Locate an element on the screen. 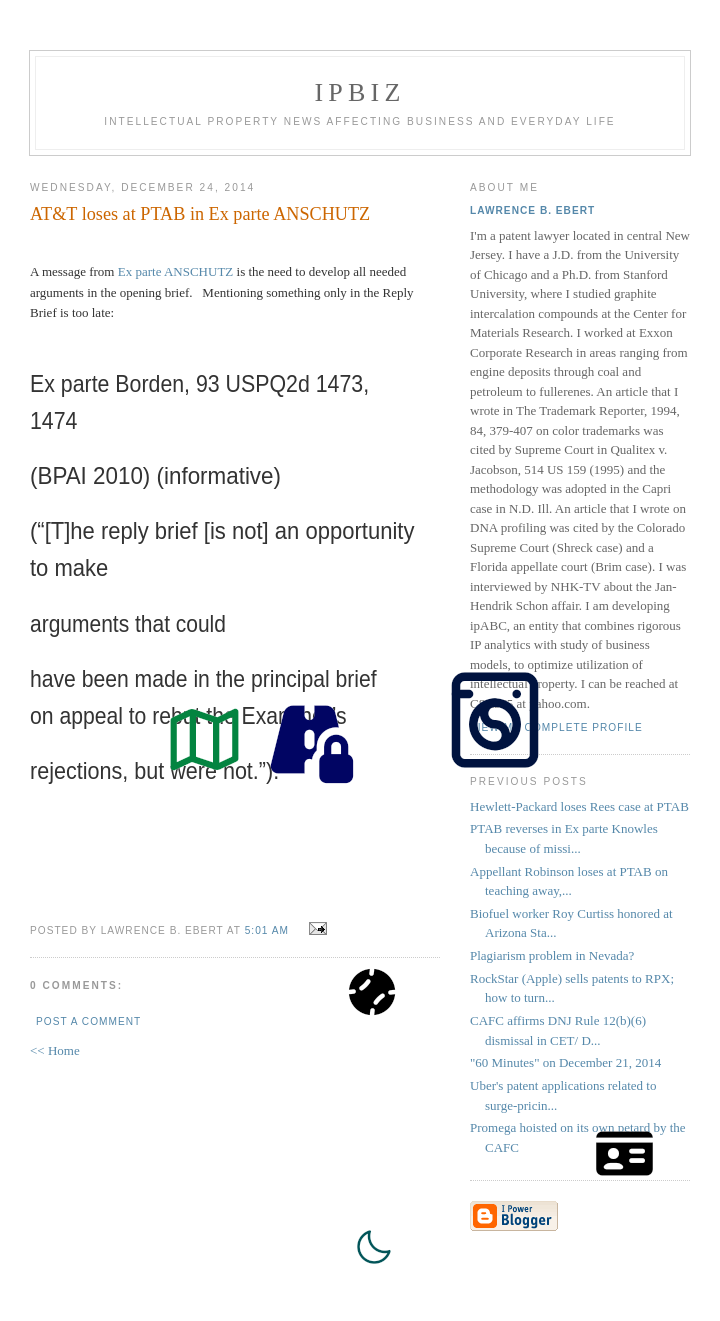 This screenshot has height=1321, width=720. access laundry or appliance settings is located at coordinates (495, 720).